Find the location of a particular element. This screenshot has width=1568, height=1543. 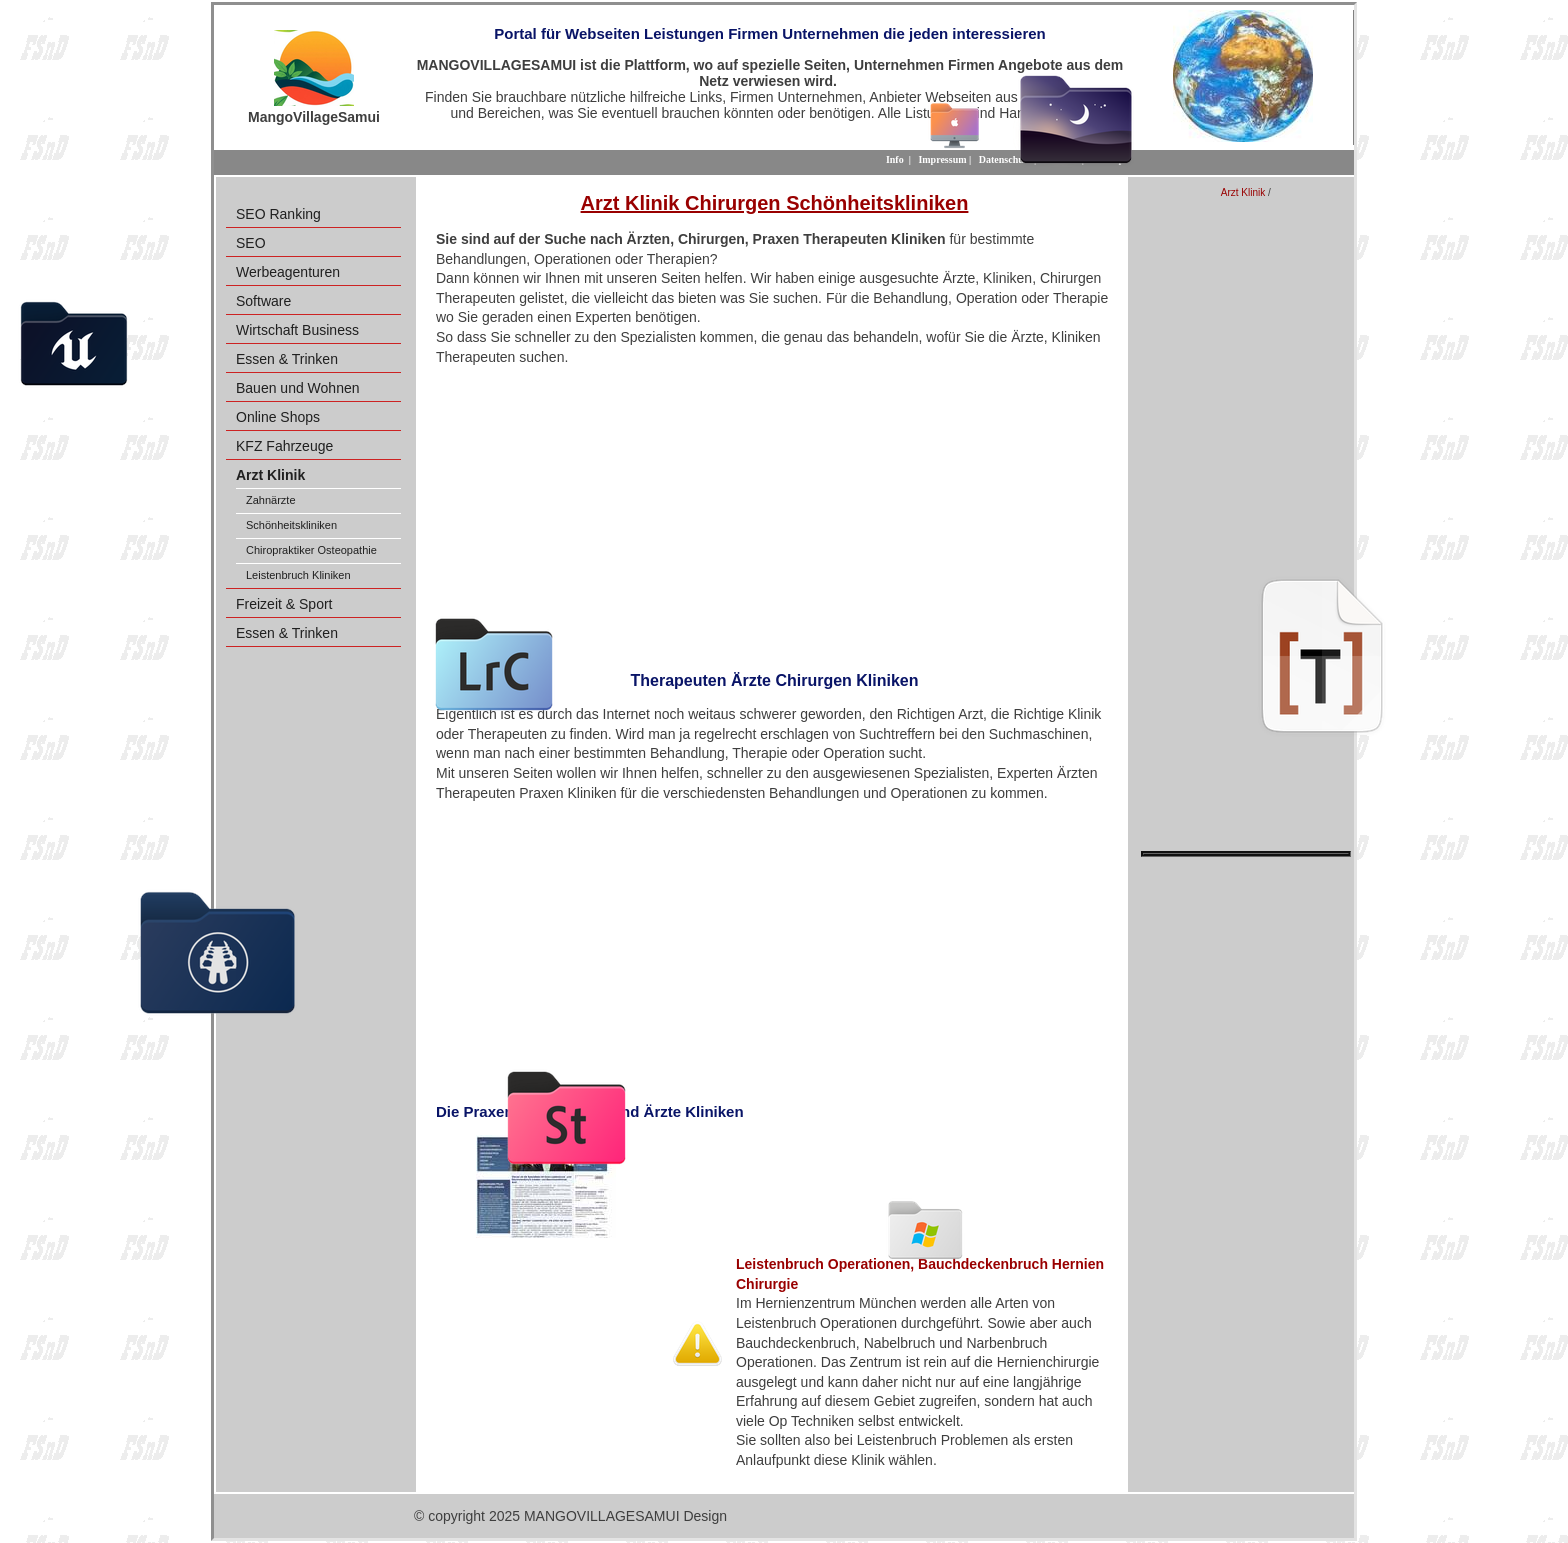

open adobe stock assets folder is located at coordinates (566, 1121).